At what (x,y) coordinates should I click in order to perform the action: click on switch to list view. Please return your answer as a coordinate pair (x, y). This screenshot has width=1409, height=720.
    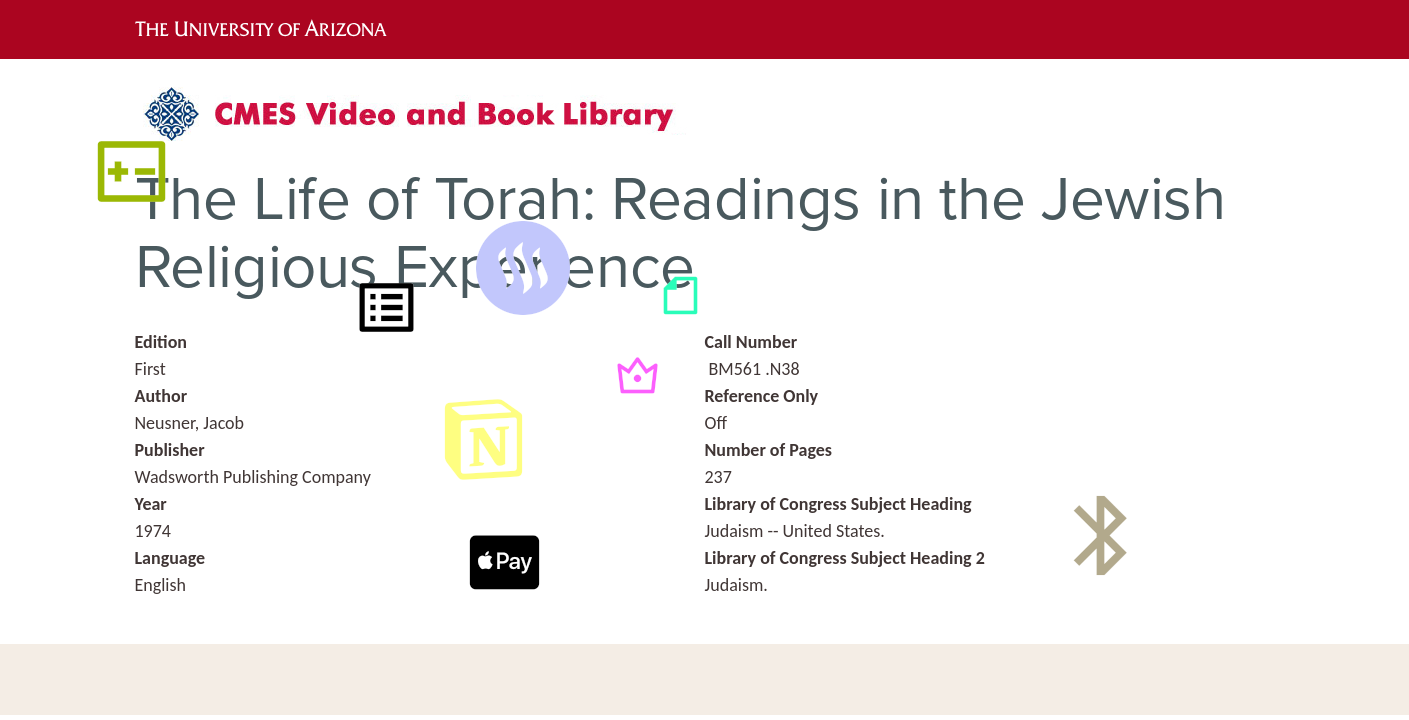
    Looking at the image, I should click on (386, 307).